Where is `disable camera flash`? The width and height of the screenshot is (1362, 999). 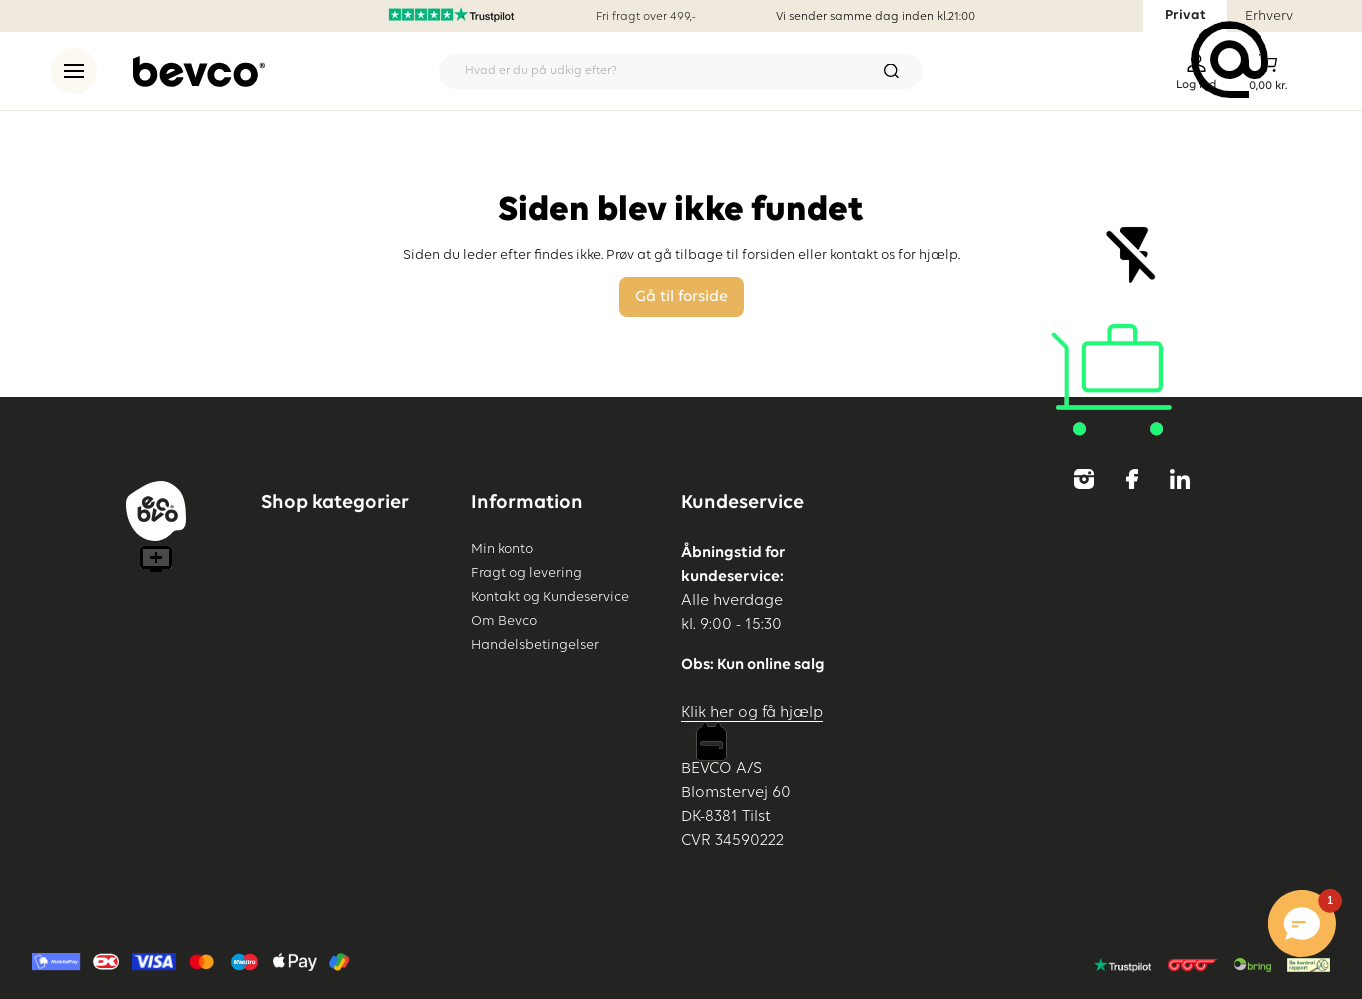 disable camera flash is located at coordinates (1135, 257).